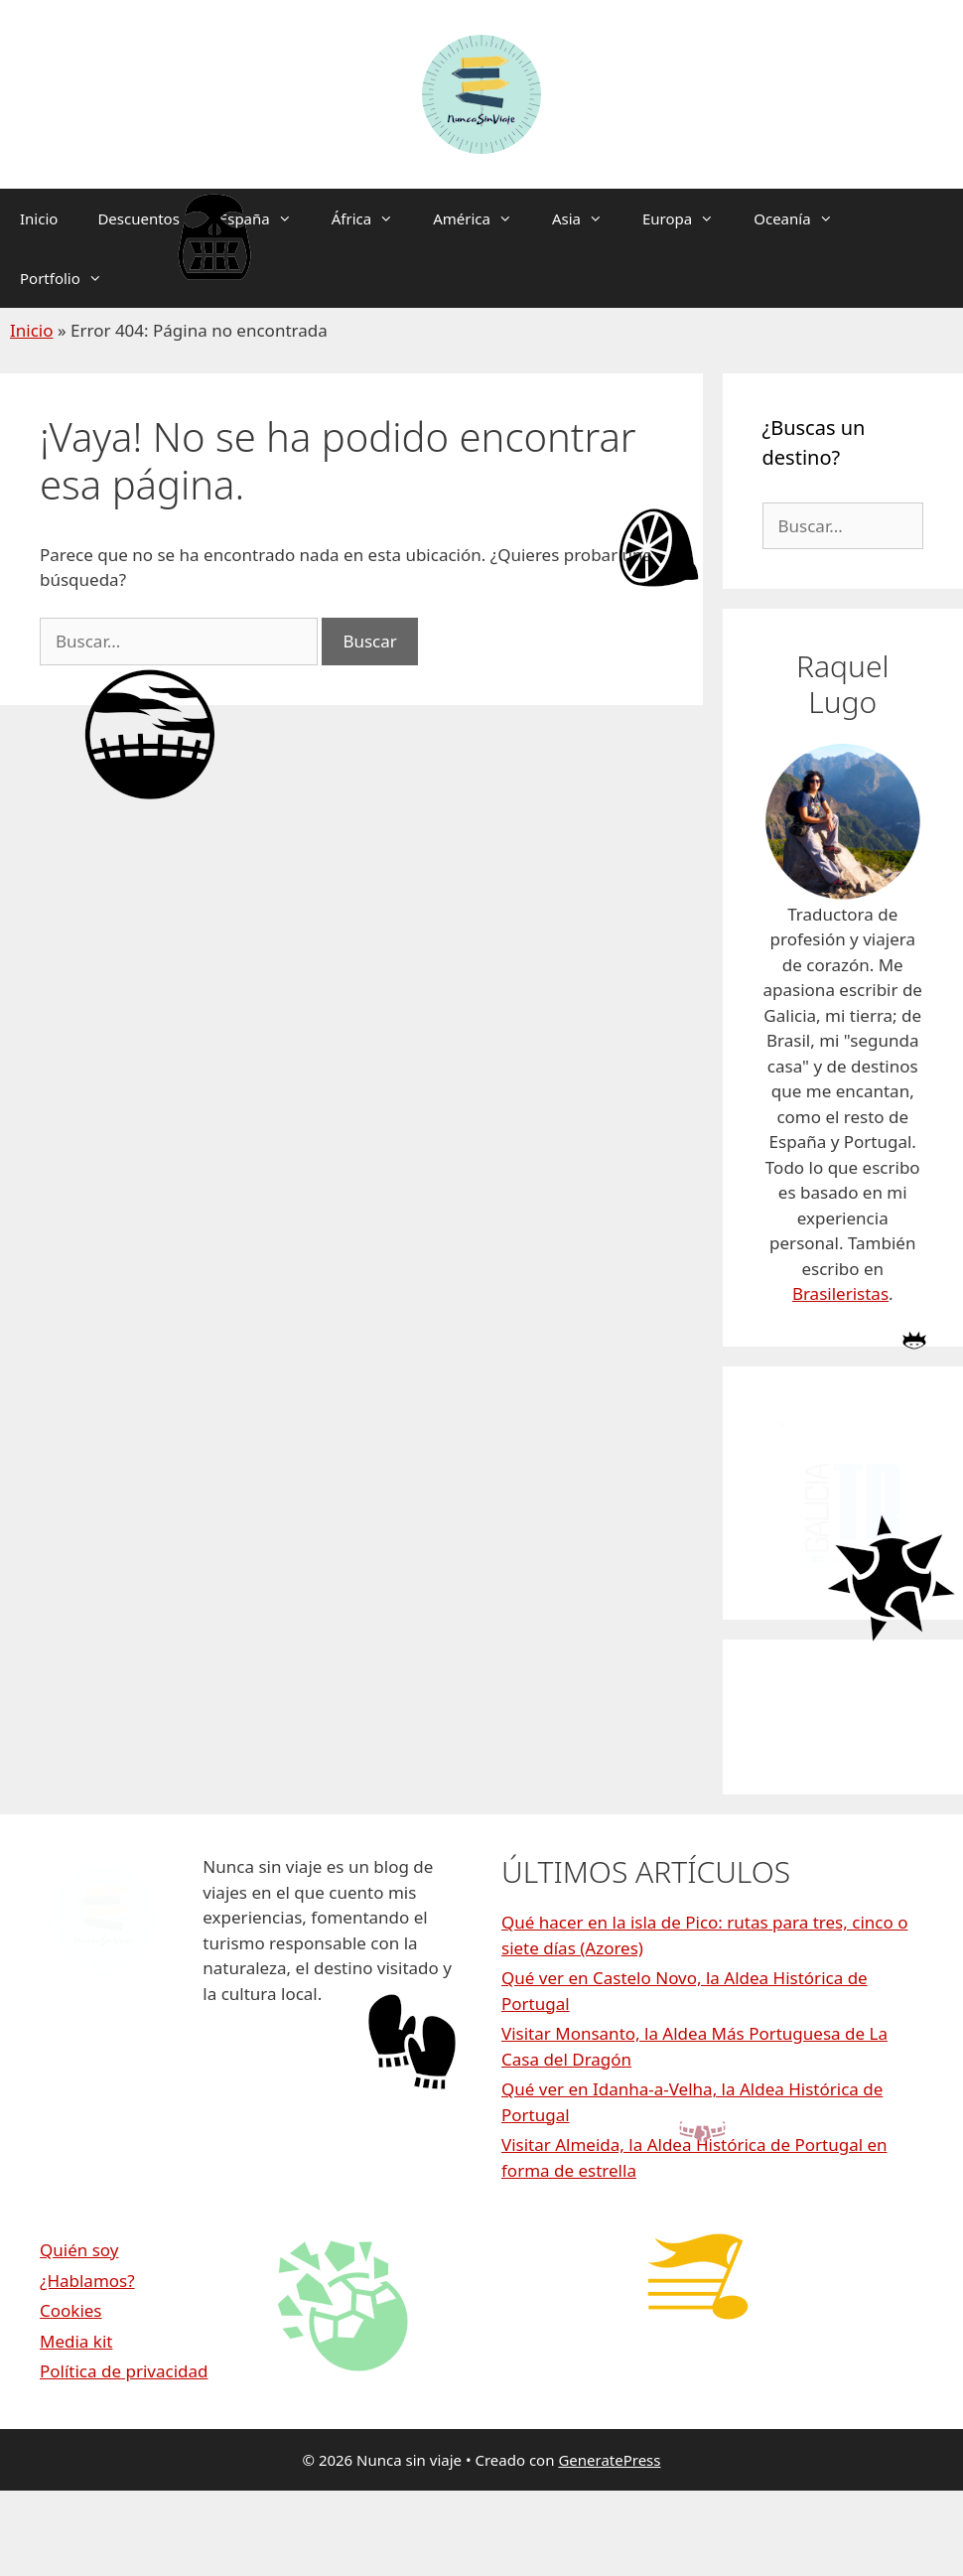 This screenshot has width=963, height=2576. What do you see at coordinates (658, 547) in the screenshot?
I see `indicates citrus or lemon flavor/ingredient` at bounding box center [658, 547].